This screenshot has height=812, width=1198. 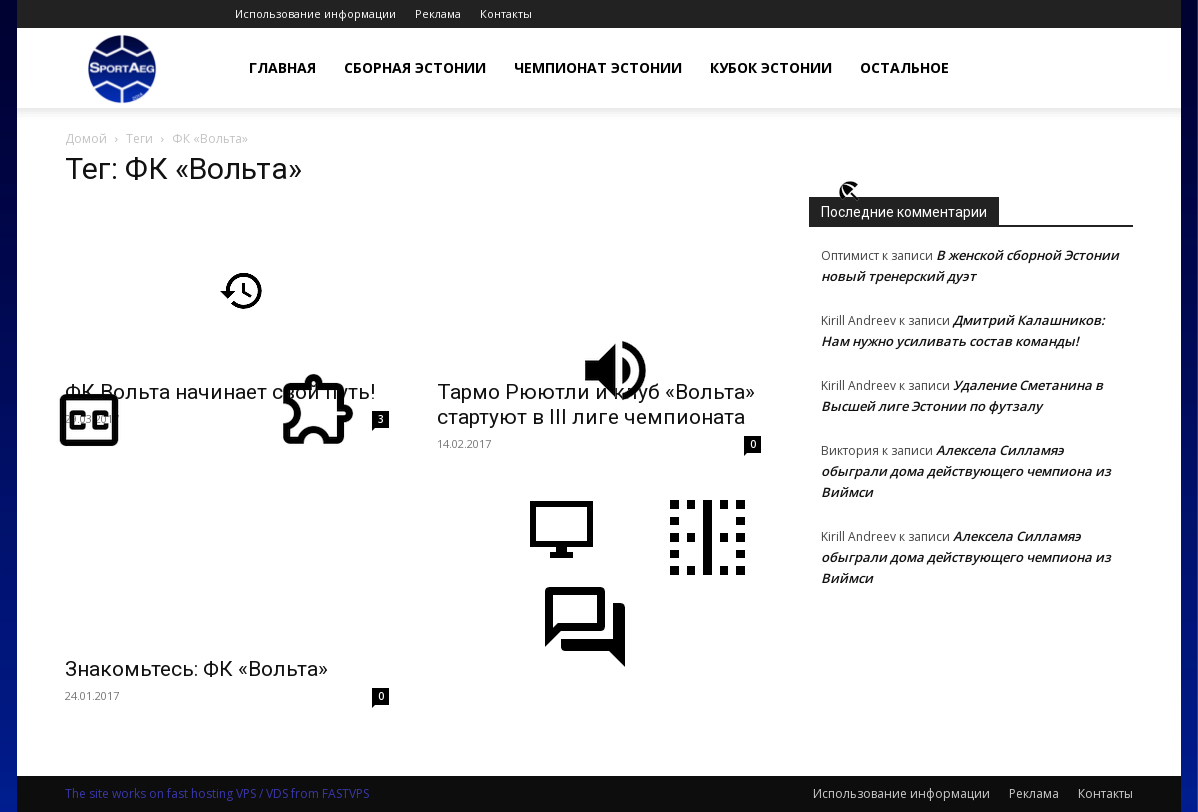 What do you see at coordinates (849, 191) in the screenshot?
I see `access beach or vacation-related information` at bounding box center [849, 191].